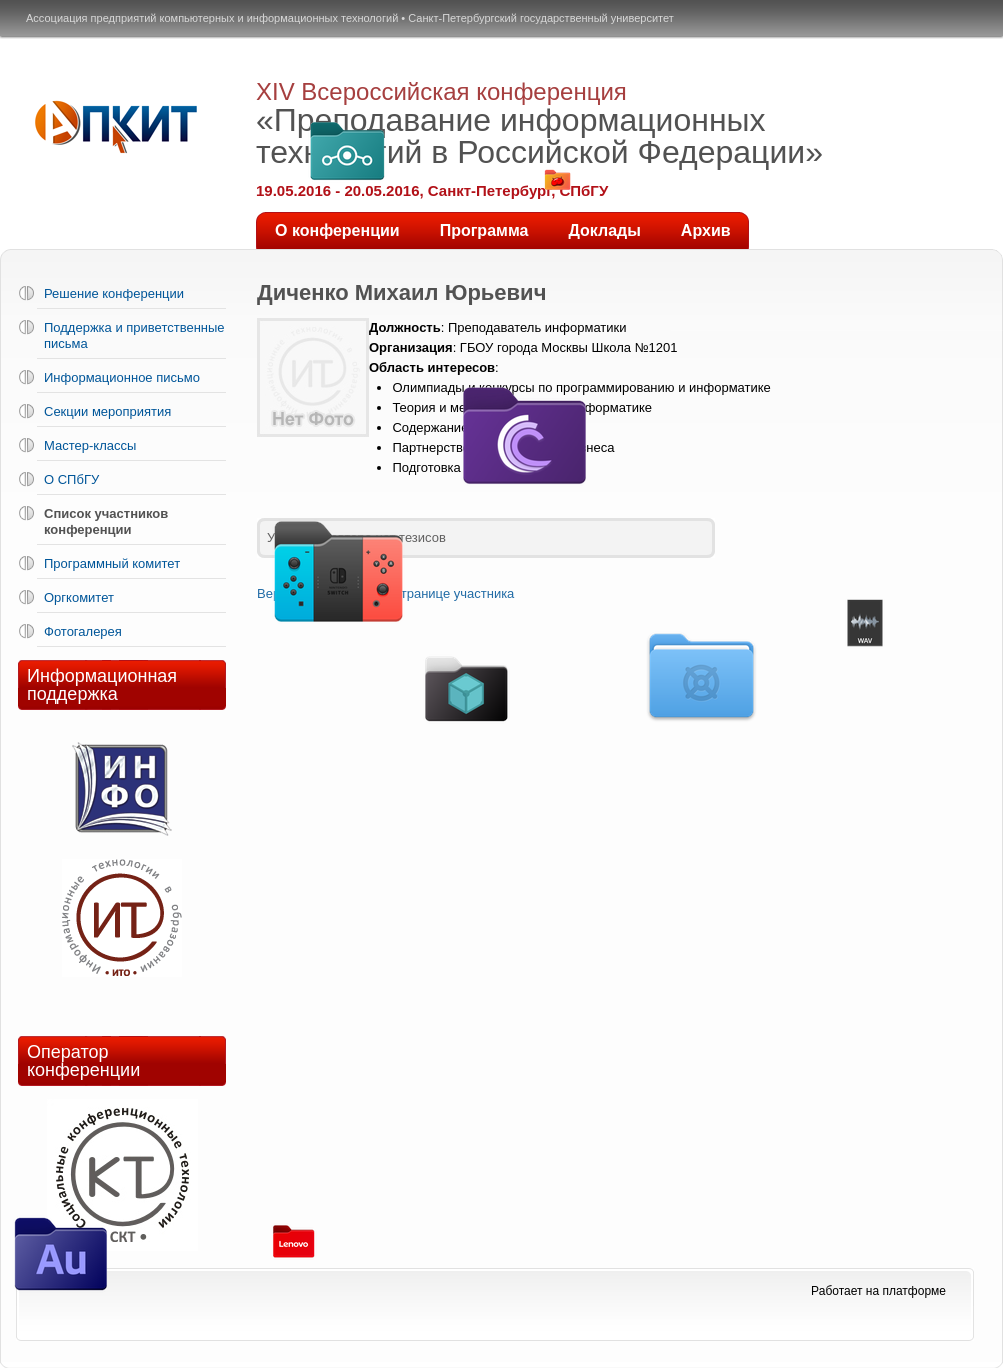 The image size is (1003, 1368). I want to click on open adobe audition project files folder, so click(60, 1256).